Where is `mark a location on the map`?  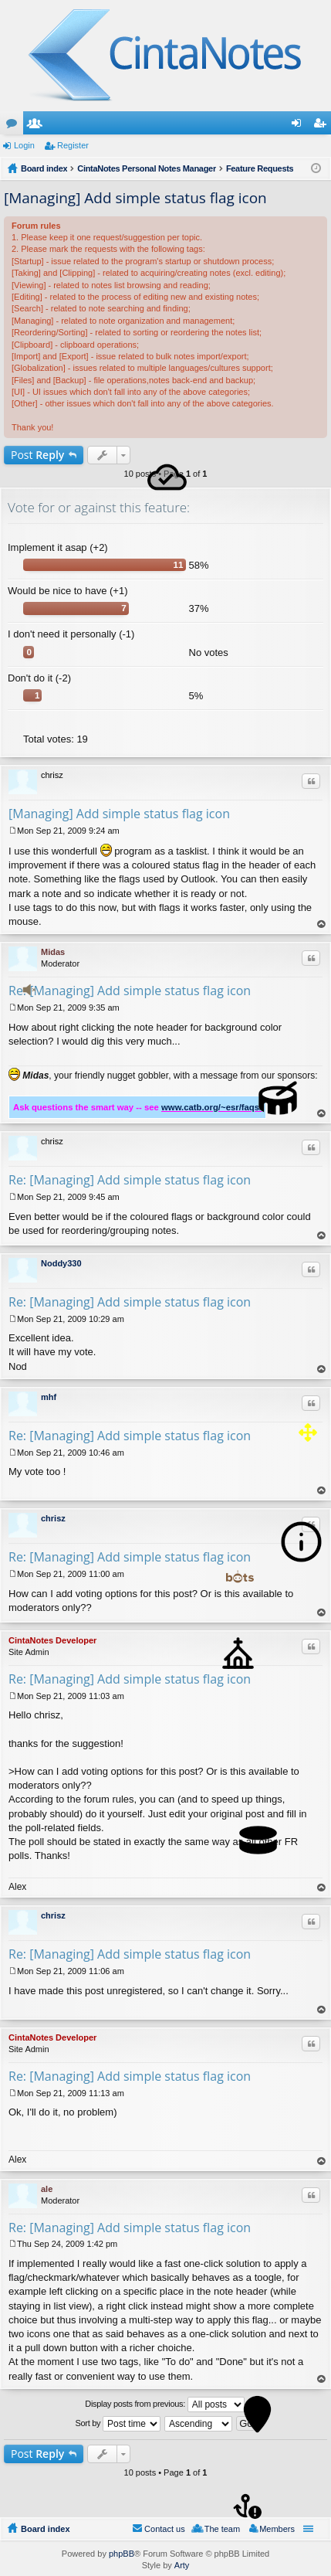
mark a location on the map is located at coordinates (257, 2414).